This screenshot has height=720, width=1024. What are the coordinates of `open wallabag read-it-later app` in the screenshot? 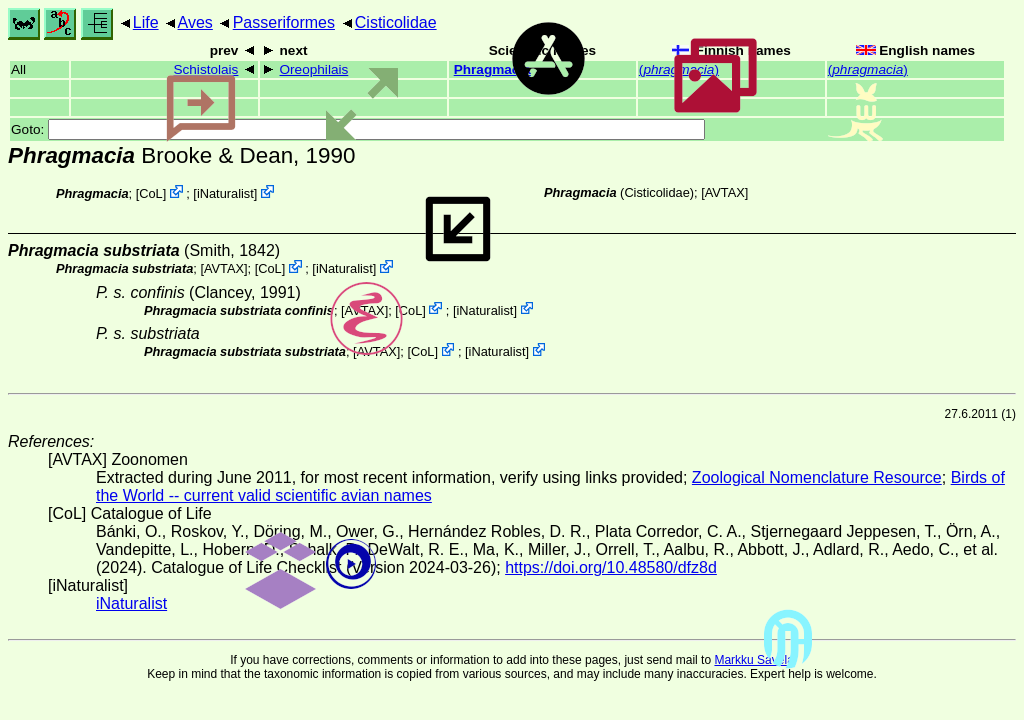 It's located at (855, 112).